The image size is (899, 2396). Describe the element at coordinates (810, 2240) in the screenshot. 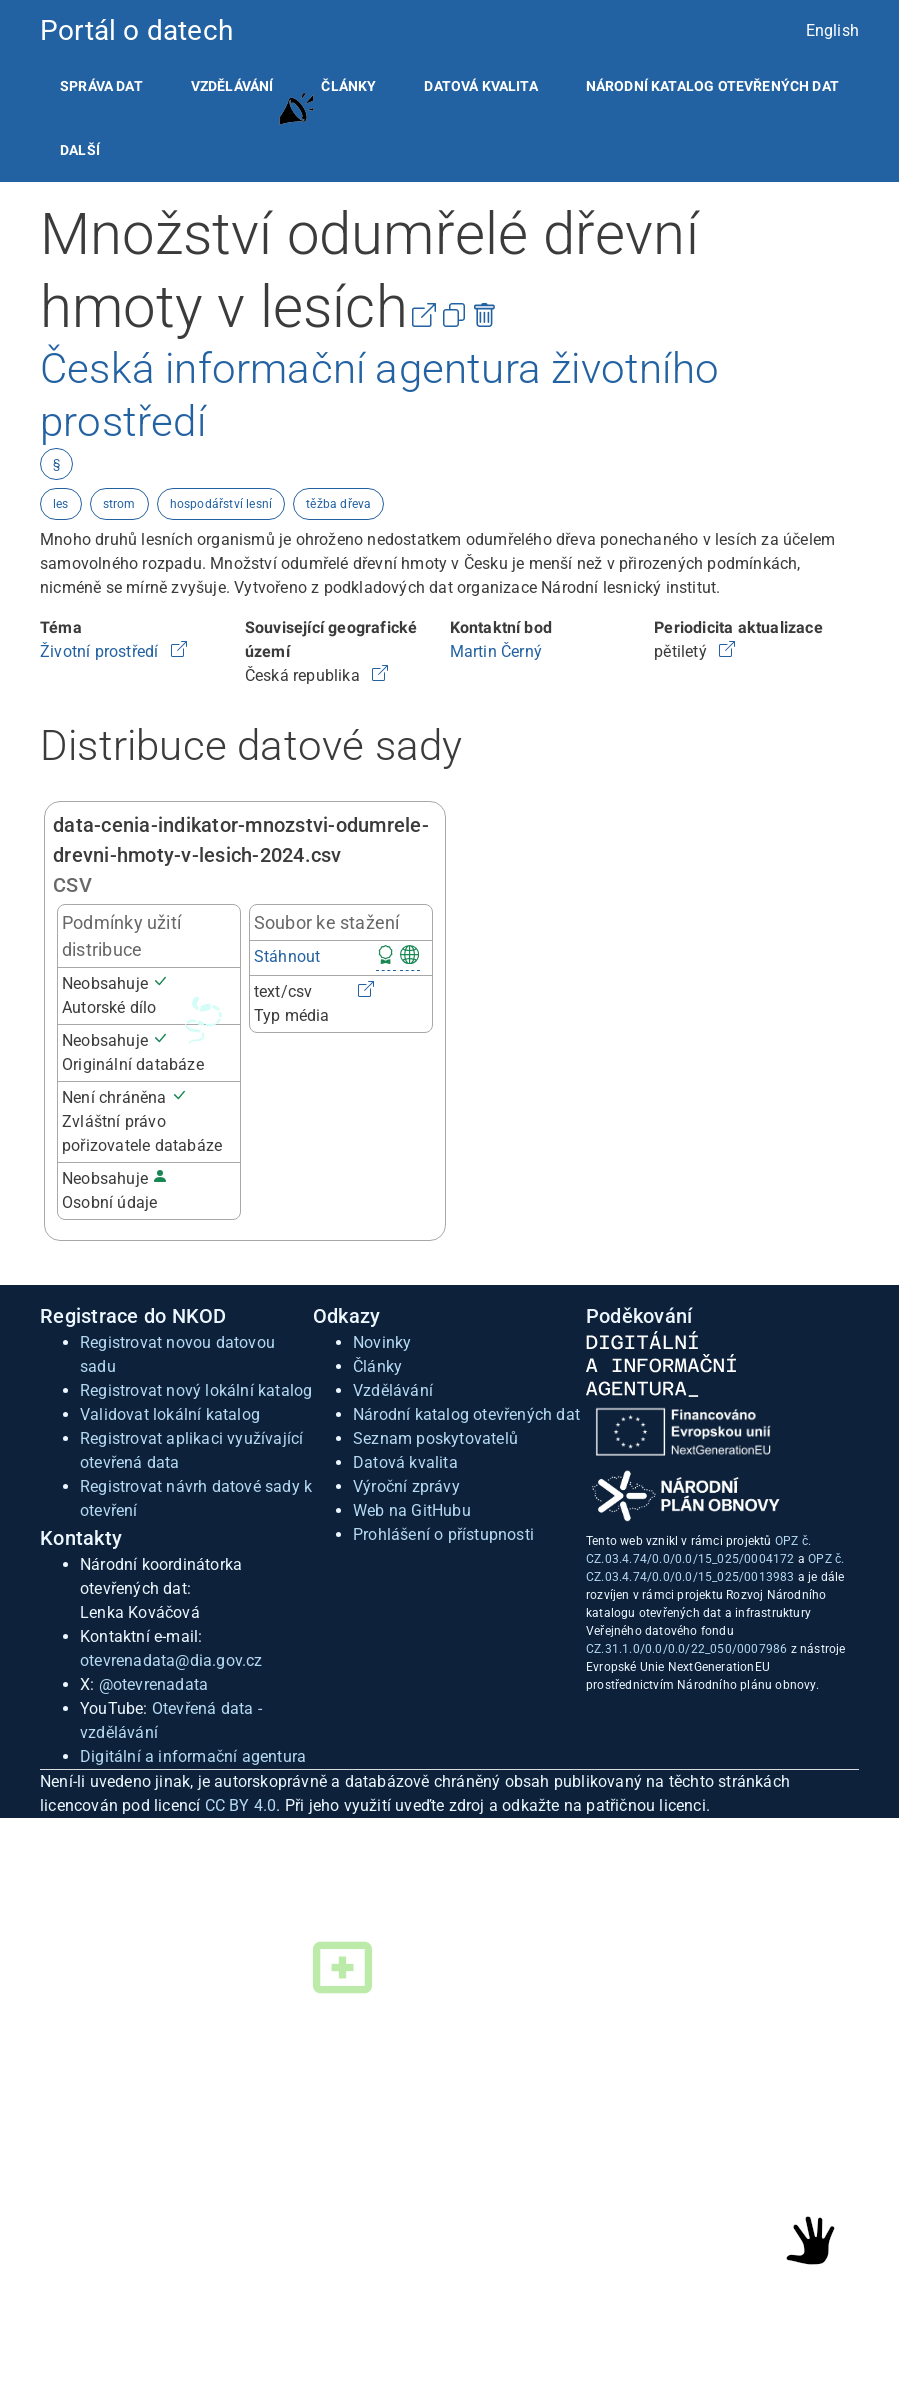

I see `tap to interact or grab an object` at that location.